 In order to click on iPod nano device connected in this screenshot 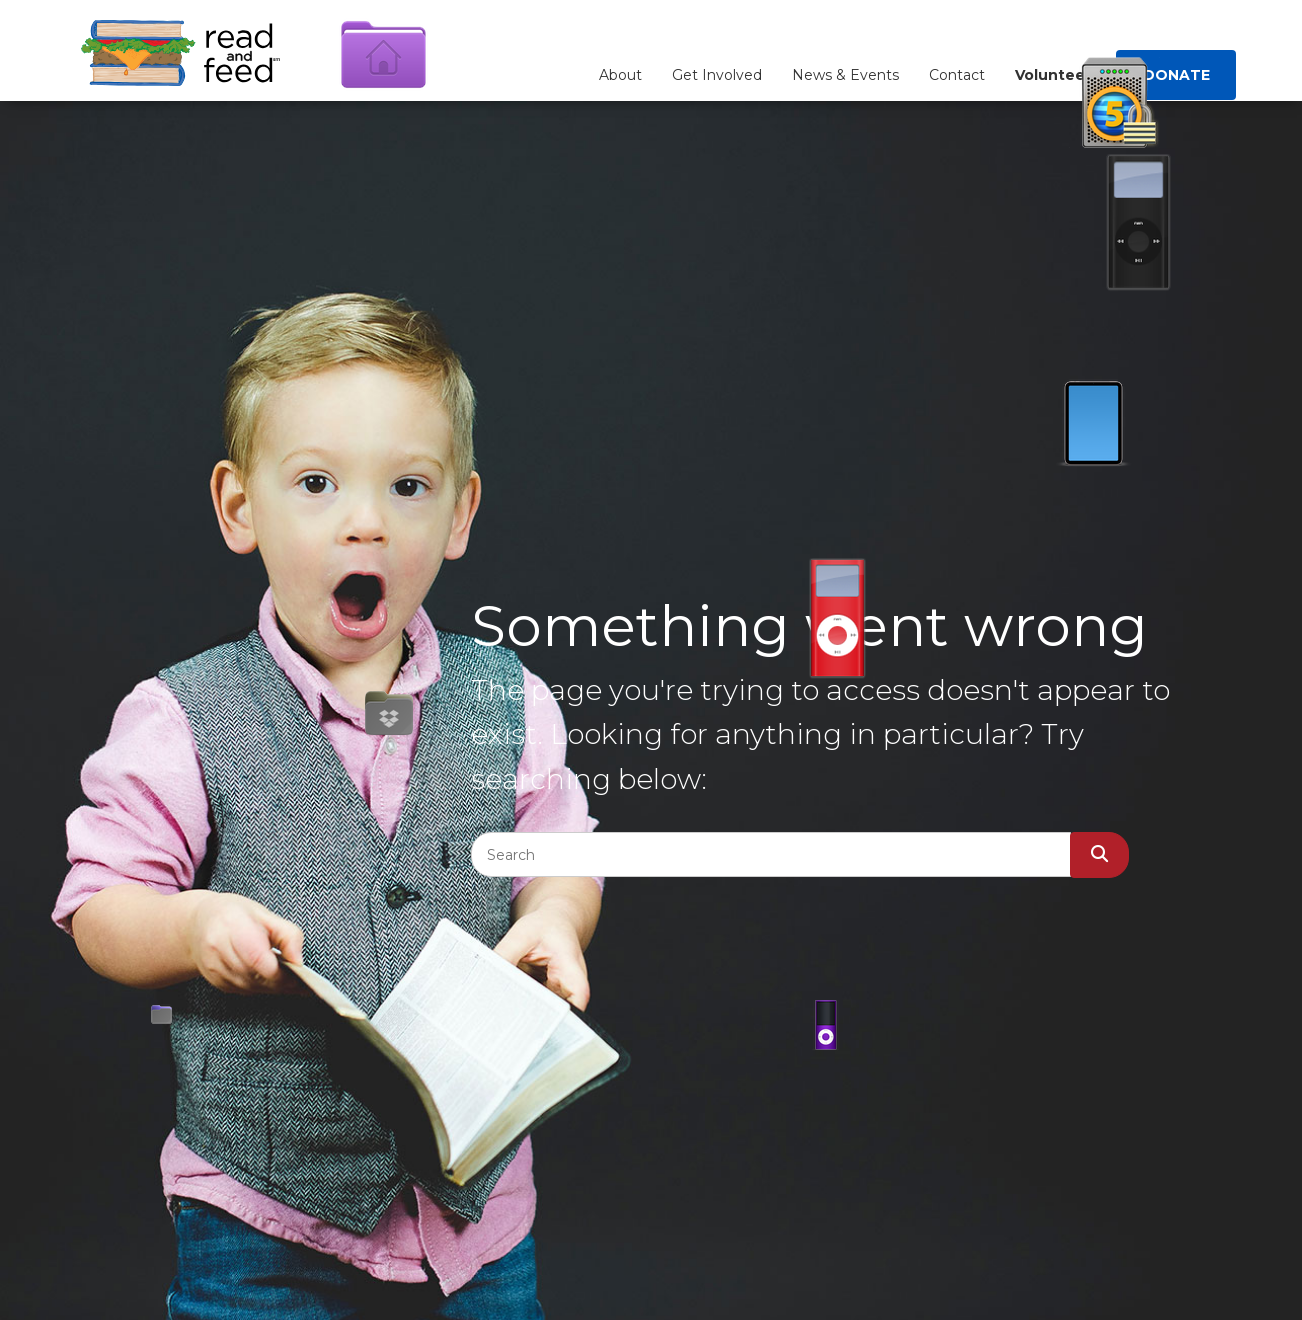, I will do `click(1138, 222)`.